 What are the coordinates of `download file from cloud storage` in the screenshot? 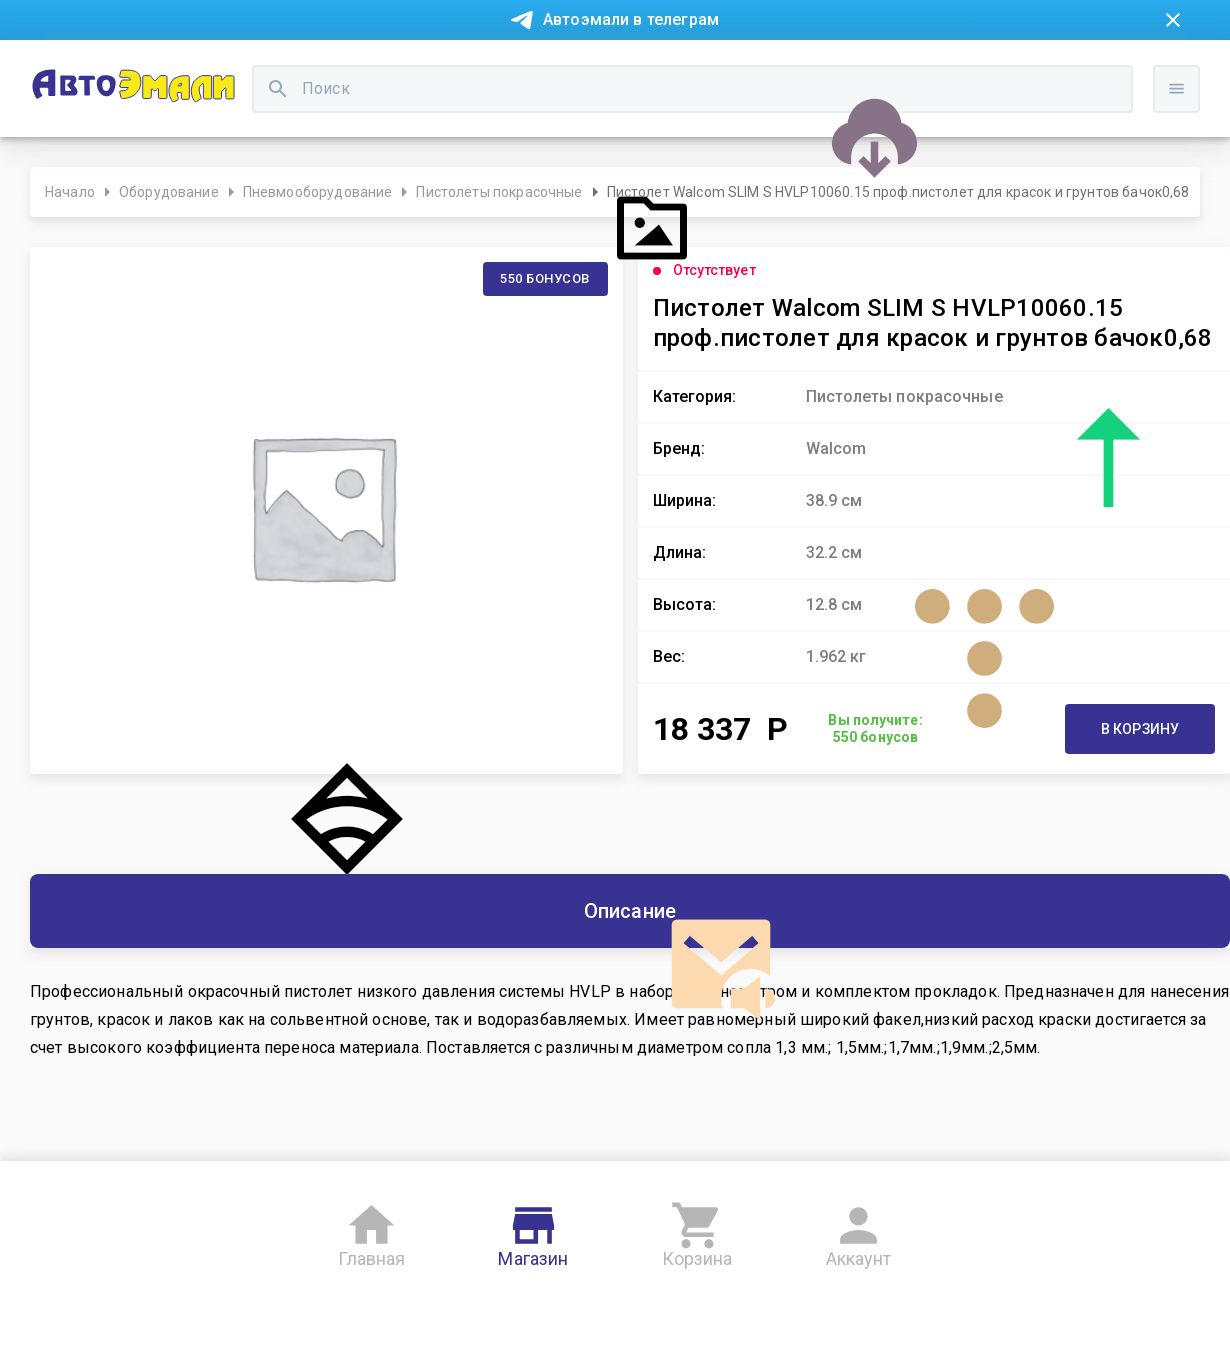 It's located at (874, 137).